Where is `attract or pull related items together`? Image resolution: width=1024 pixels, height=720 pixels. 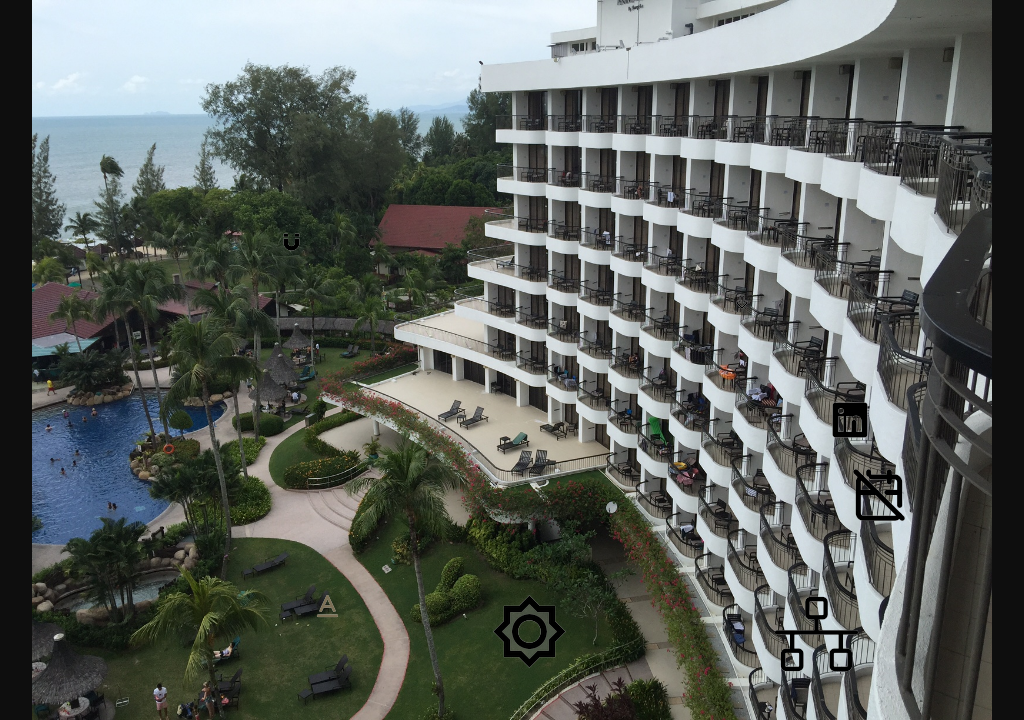 attract or pull related items together is located at coordinates (291, 241).